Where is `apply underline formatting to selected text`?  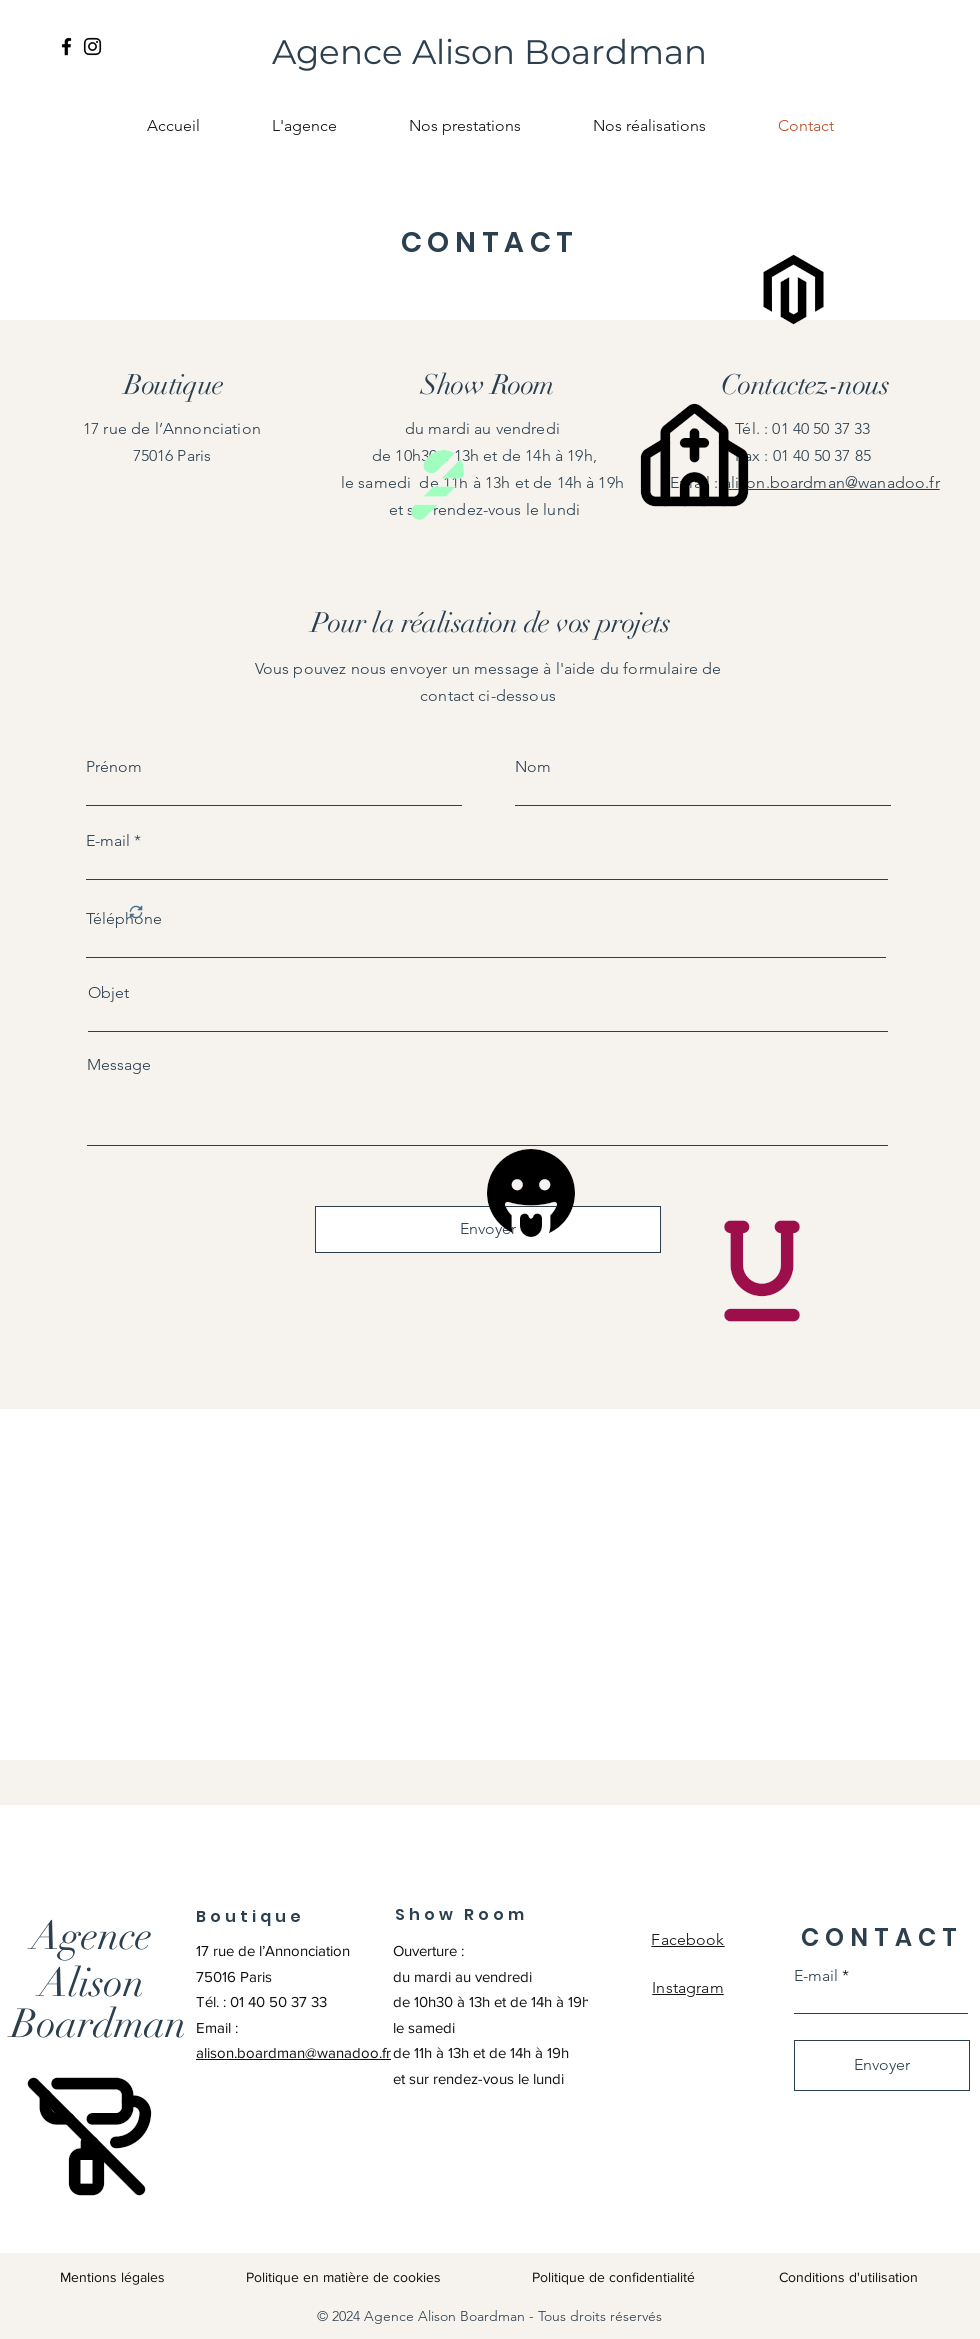
apply underline formatting to selected text is located at coordinates (762, 1271).